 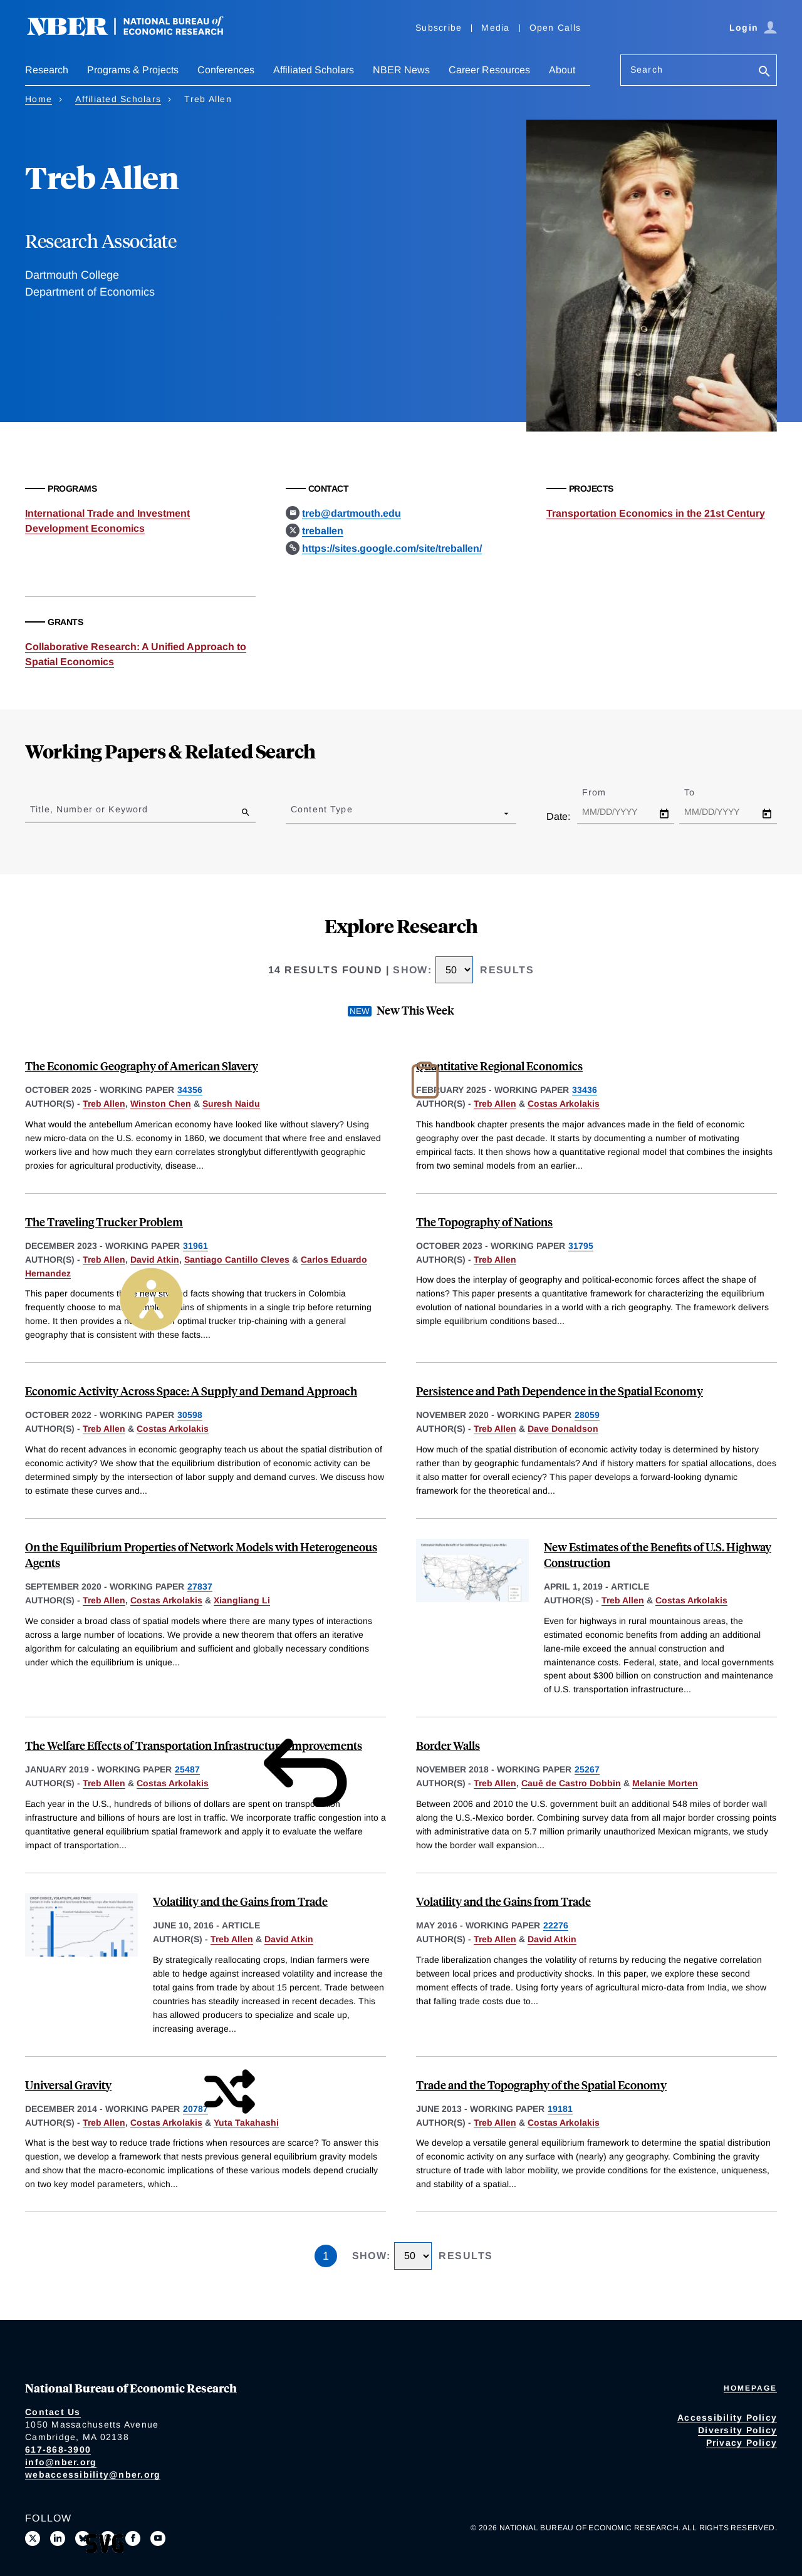 What do you see at coordinates (105, 2543) in the screenshot?
I see `indicates an SVG file format` at bounding box center [105, 2543].